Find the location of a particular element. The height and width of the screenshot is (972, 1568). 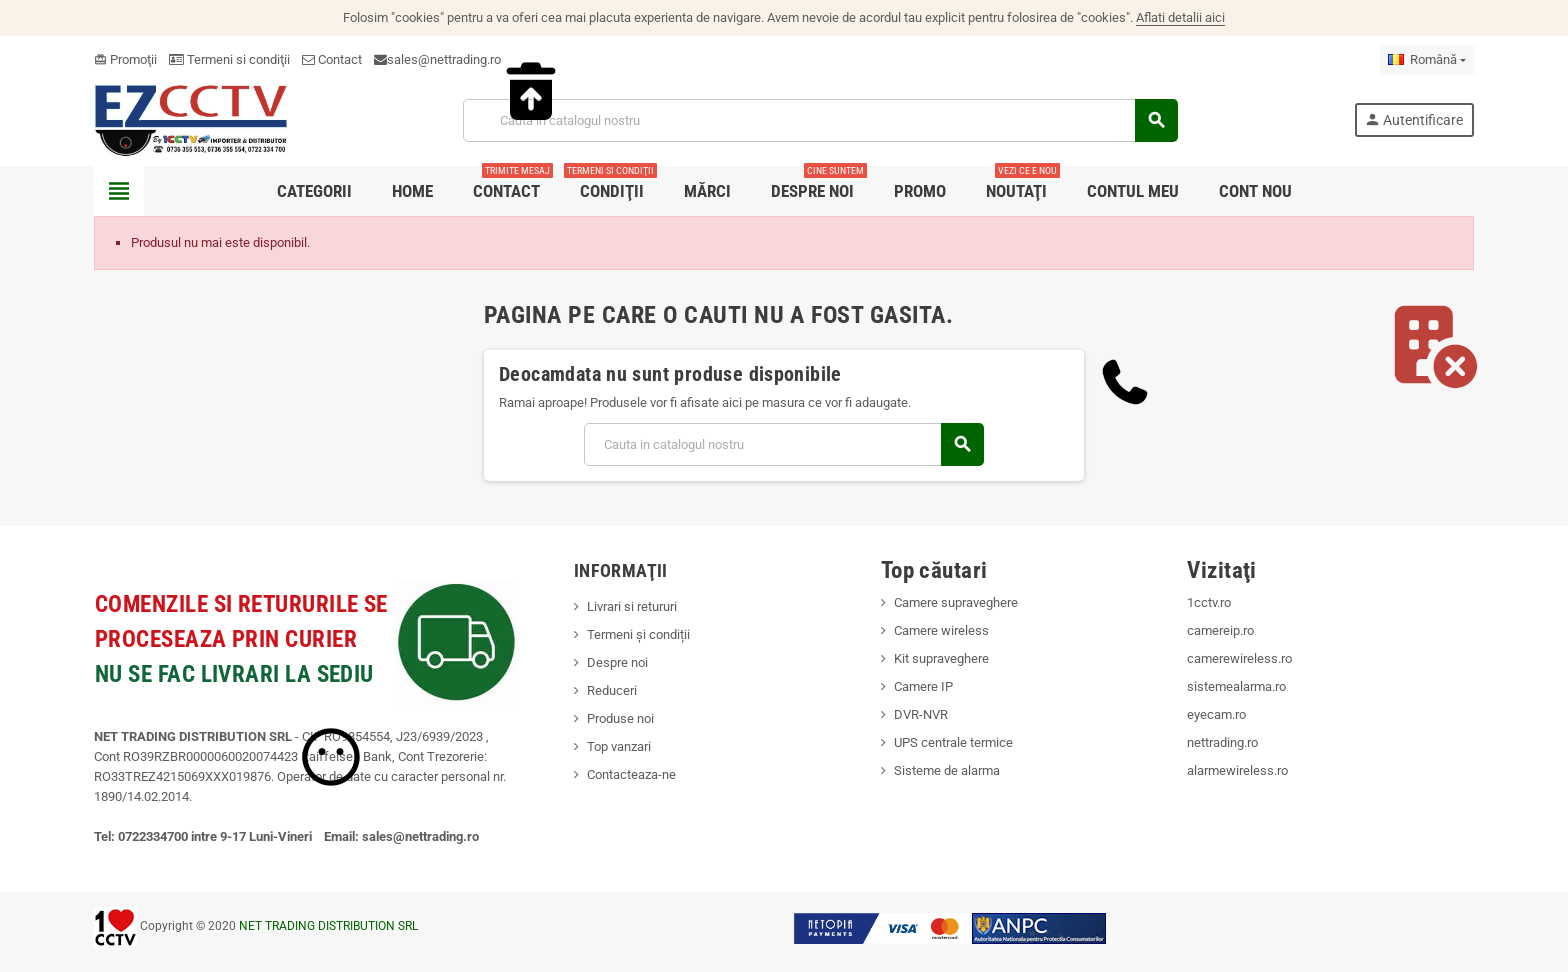

indicates a neutral or no-response status is located at coordinates (331, 757).